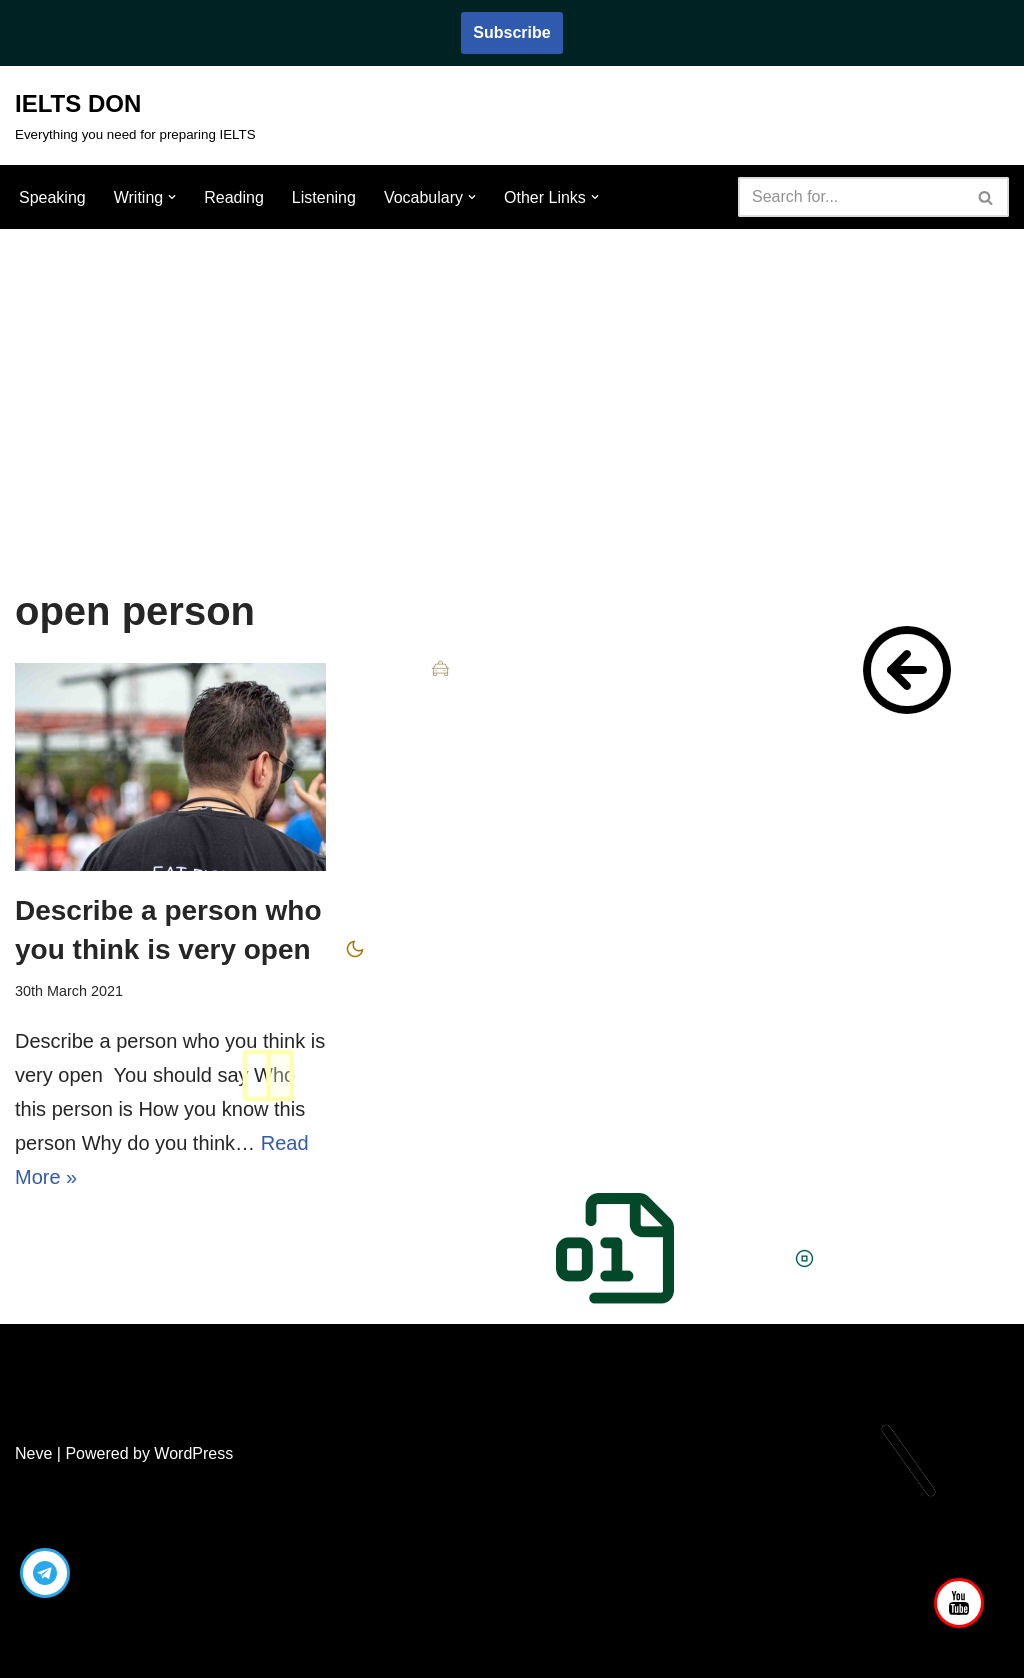 The image size is (1024, 1678). I want to click on toggle dark mode or night theme, so click(355, 949).